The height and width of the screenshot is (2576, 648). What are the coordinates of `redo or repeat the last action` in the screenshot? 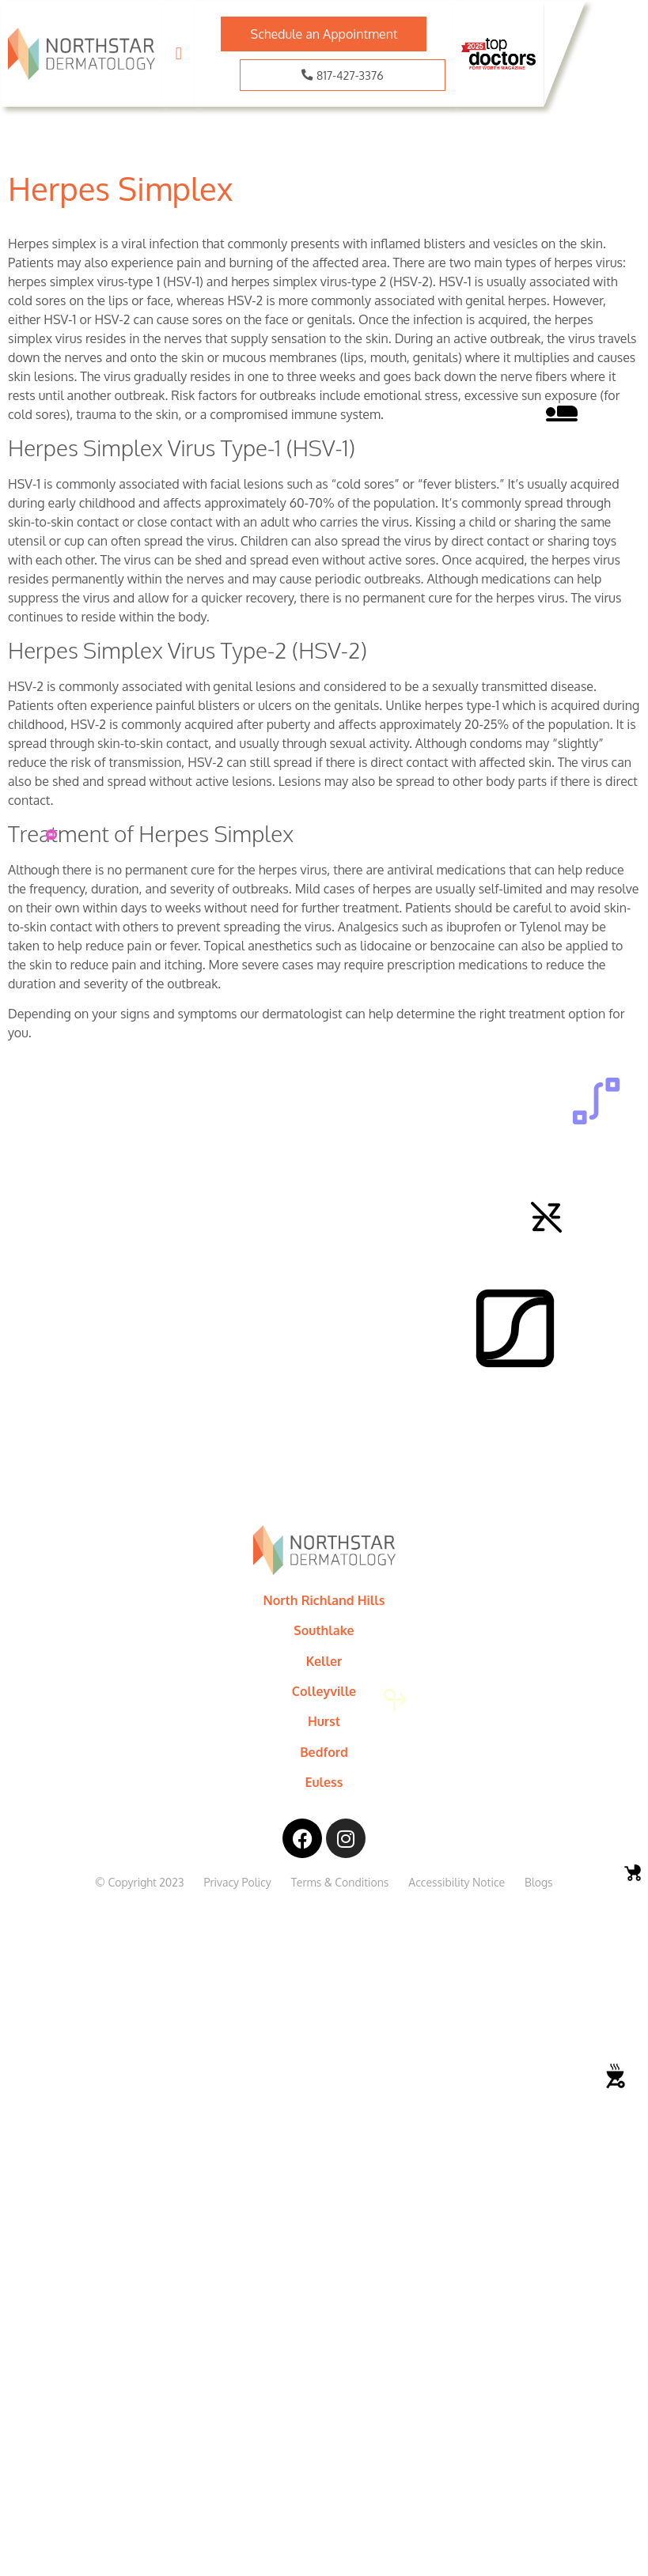 It's located at (394, 1699).